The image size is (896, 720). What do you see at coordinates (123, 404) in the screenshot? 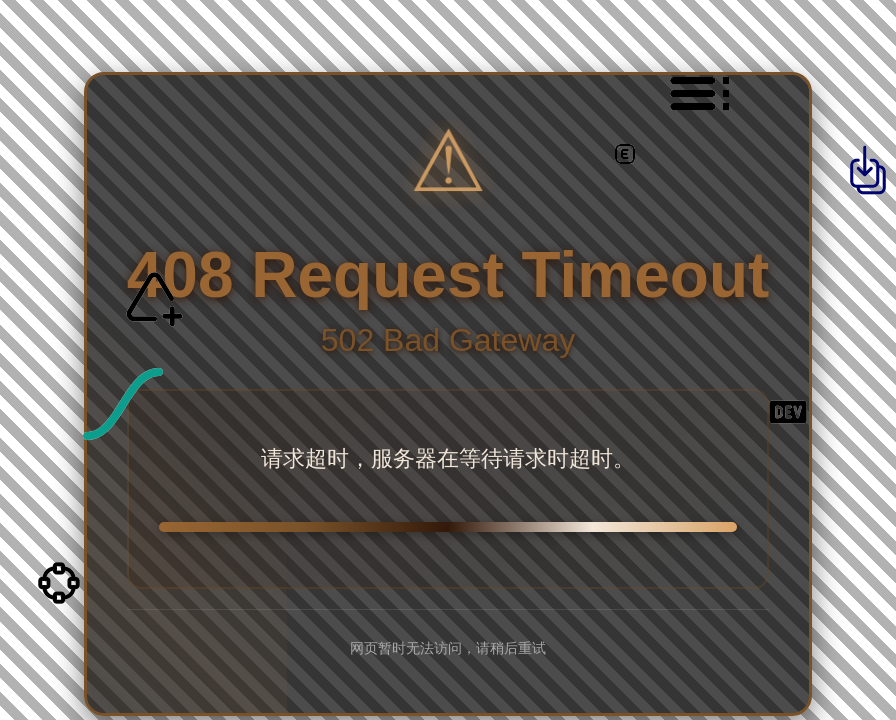
I see `apply ease-in-out animation timing` at bounding box center [123, 404].